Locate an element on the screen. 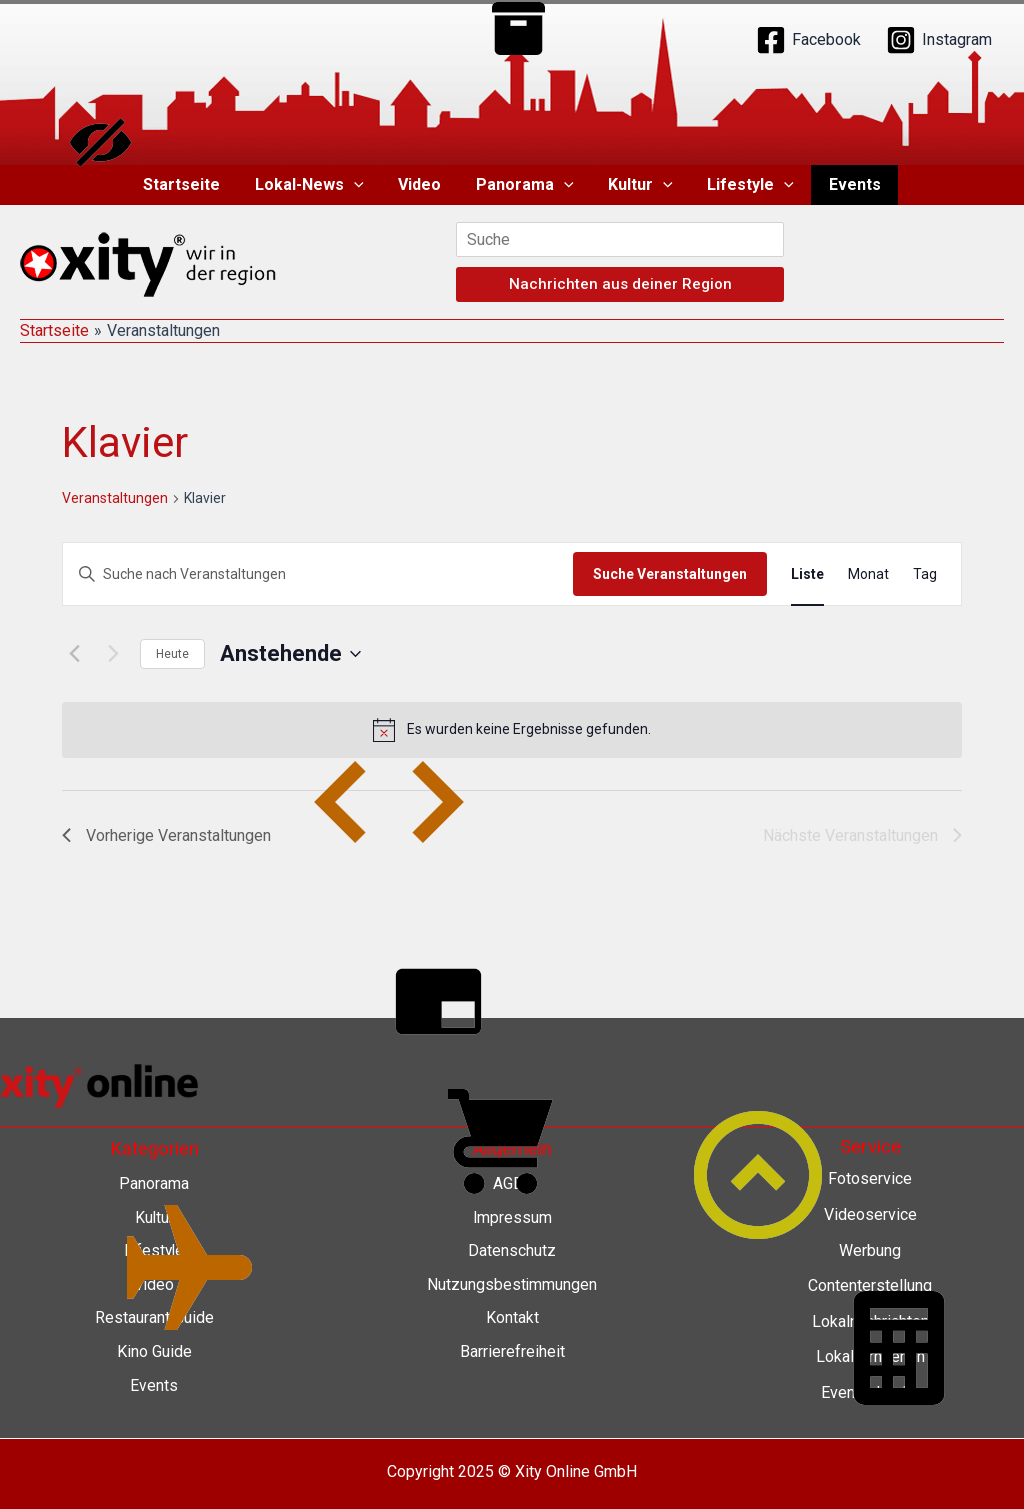  hide password or sensitive content is located at coordinates (100, 142).